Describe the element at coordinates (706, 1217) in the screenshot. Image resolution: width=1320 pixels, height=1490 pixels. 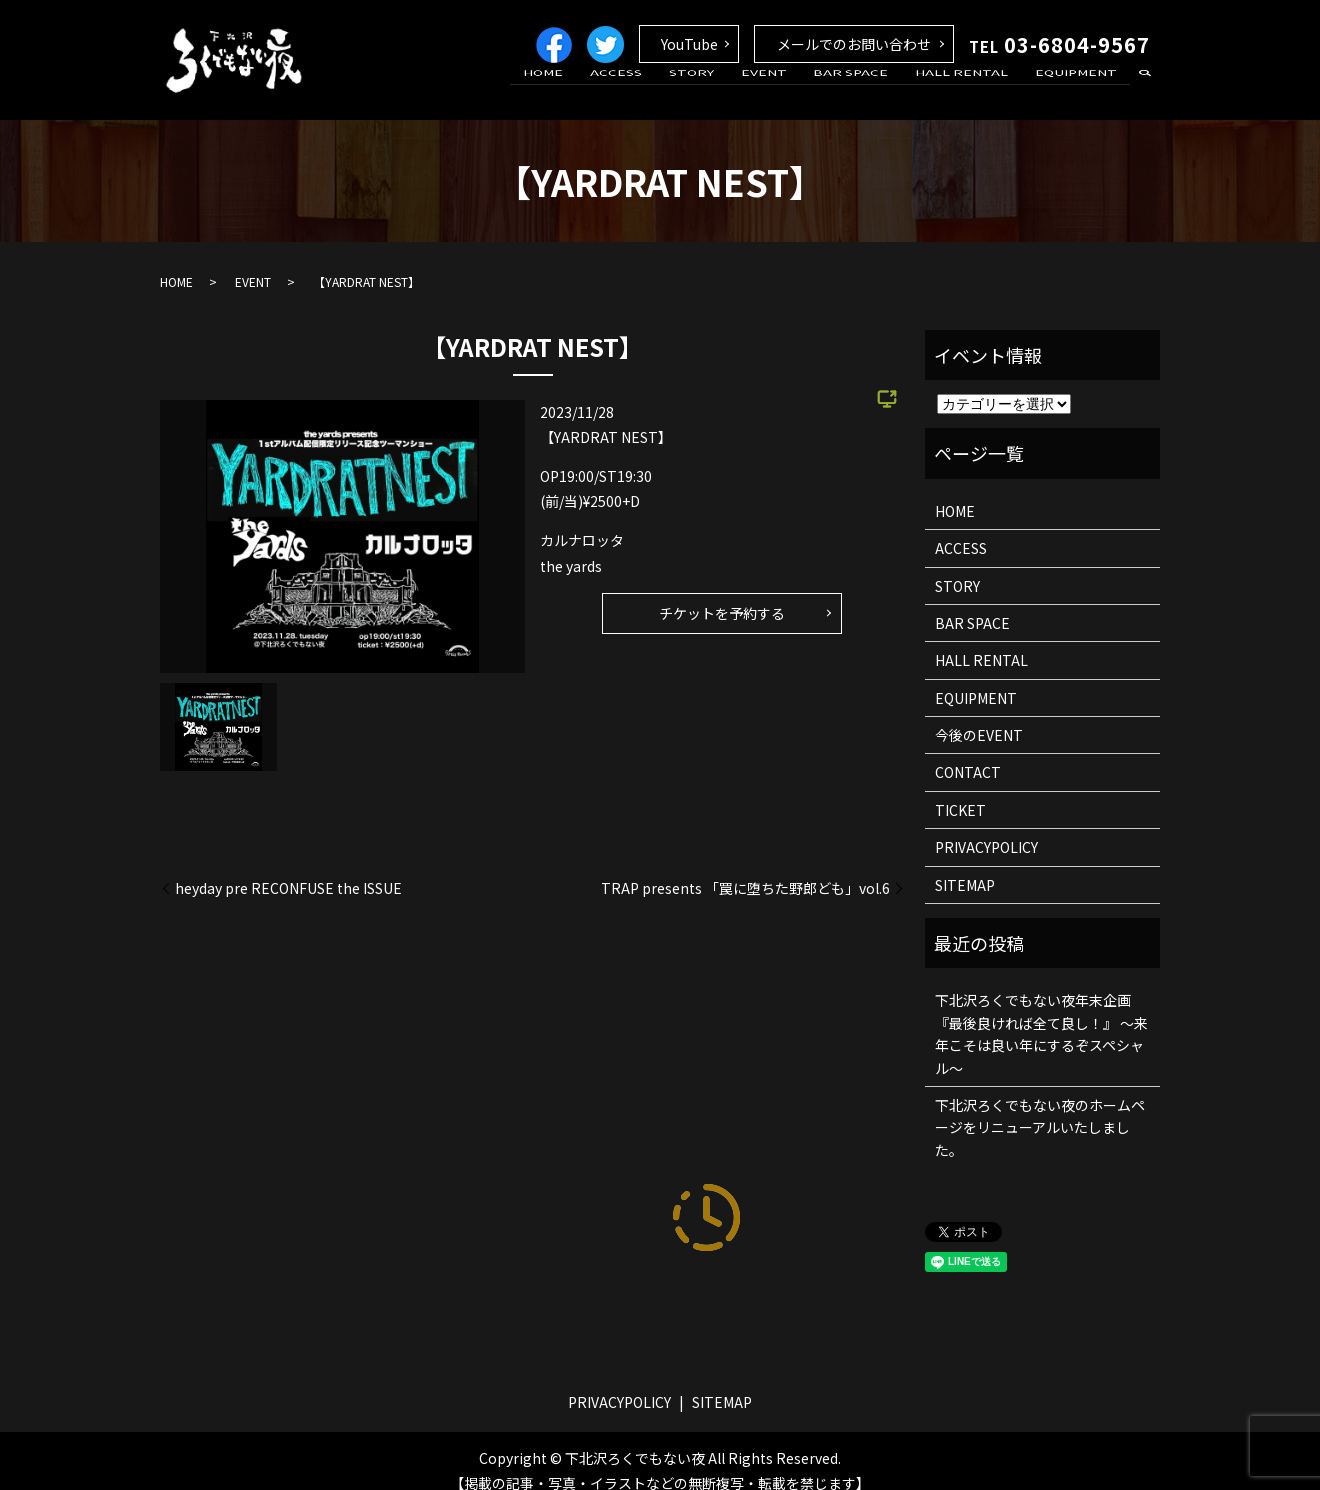
I see `indicates expiring or temporary content` at that location.